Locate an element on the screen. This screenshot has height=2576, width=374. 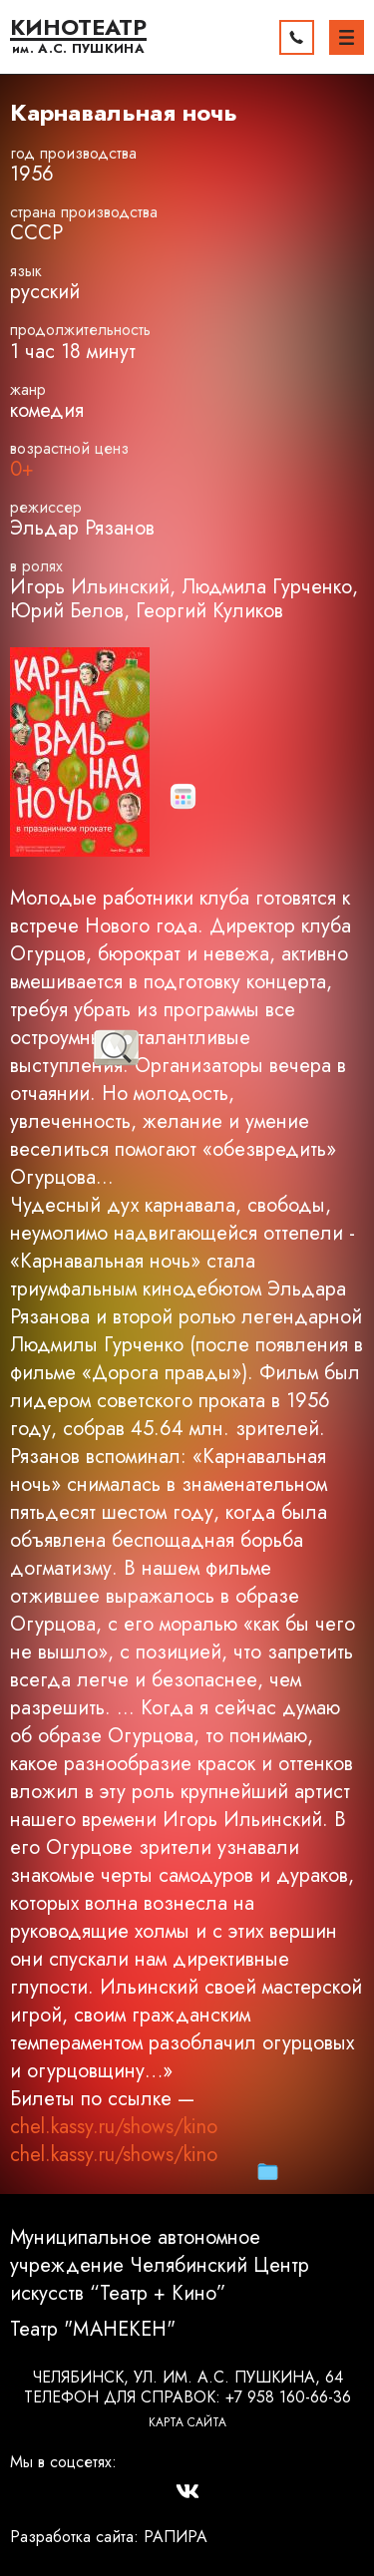
open the folder app to browse files is located at coordinates (267, 2171).